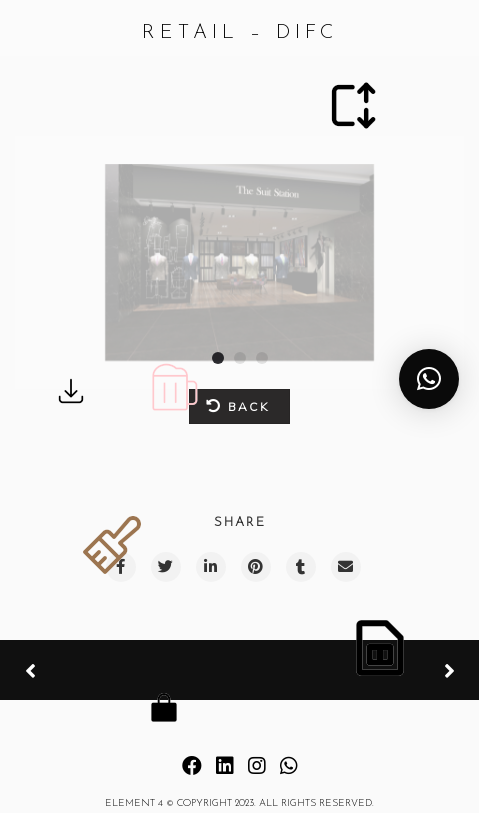 This screenshot has height=813, width=479. What do you see at coordinates (352, 105) in the screenshot?
I see `auto-fit content to available height` at bounding box center [352, 105].